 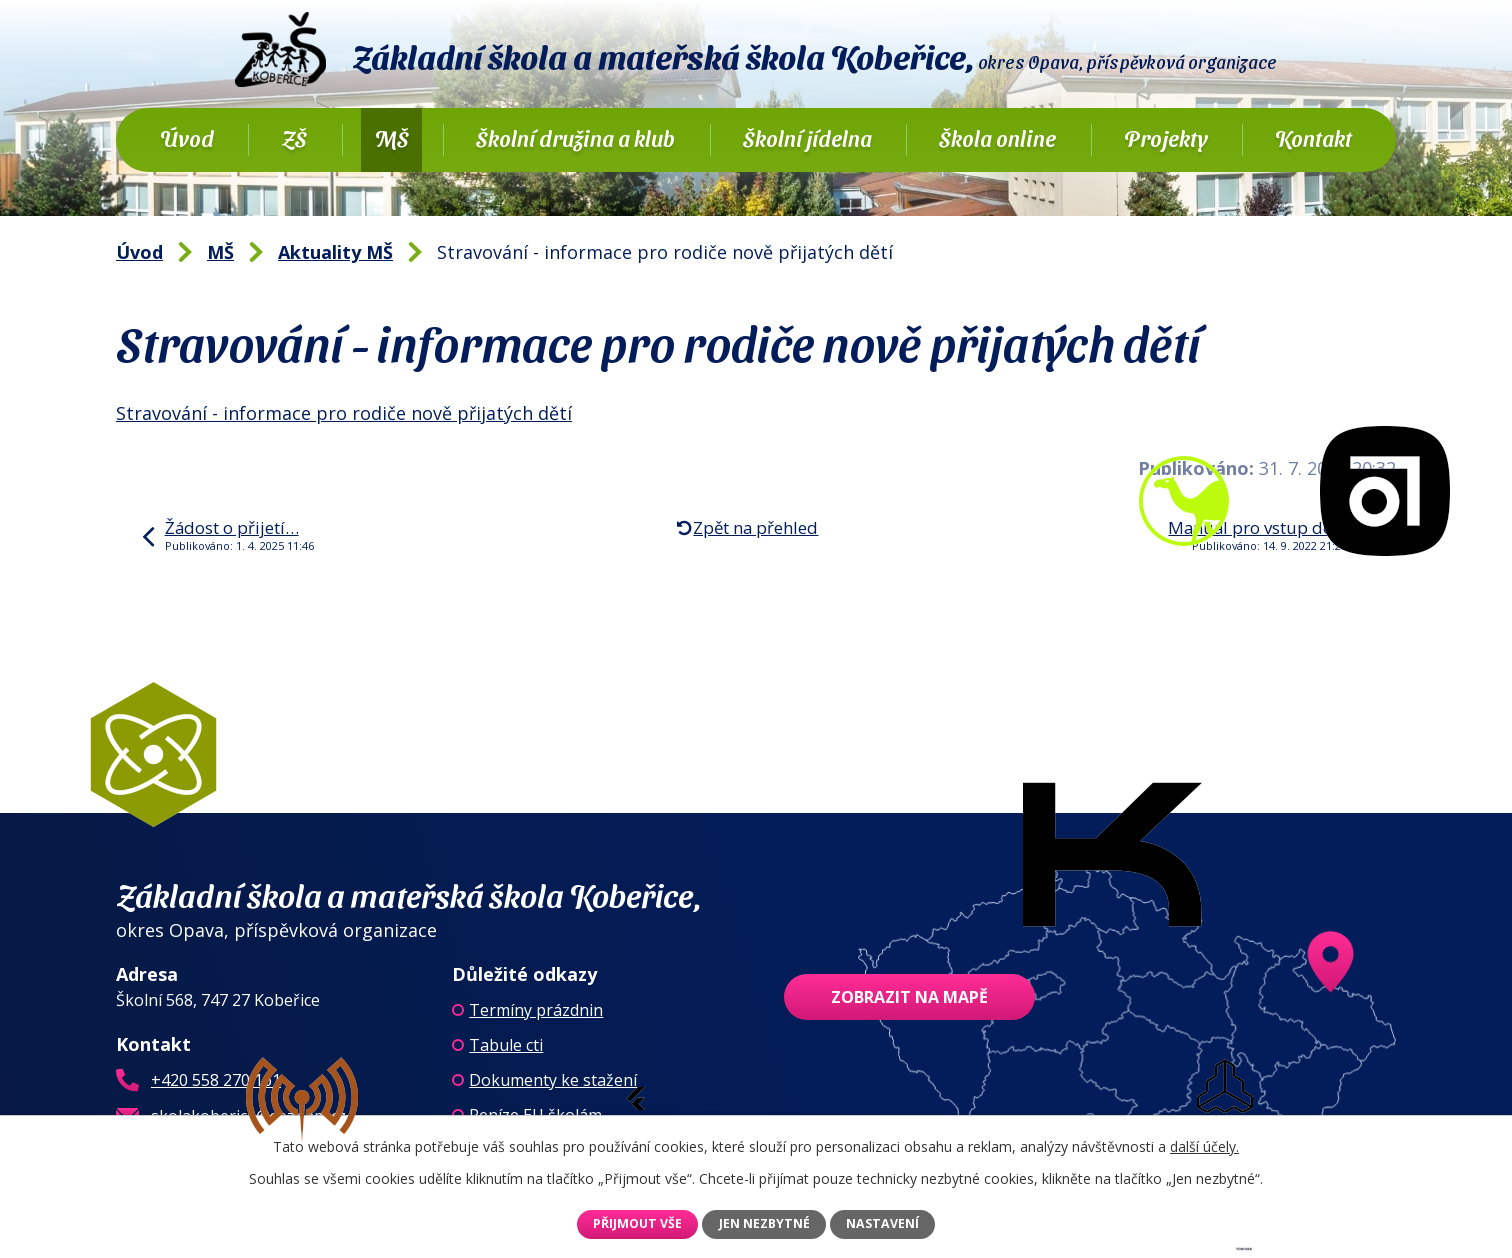 What do you see at coordinates (302, 1100) in the screenshot?
I see `eclipse mosquitto MQTT broker logo` at bounding box center [302, 1100].